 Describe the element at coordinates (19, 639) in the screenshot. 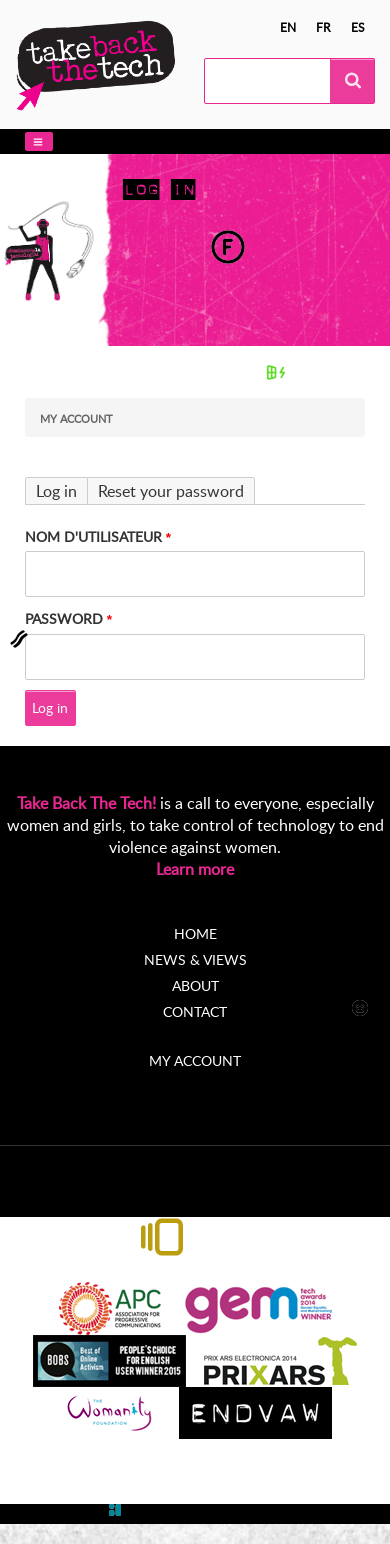

I see `indicates bacon or breakfast food option` at that location.